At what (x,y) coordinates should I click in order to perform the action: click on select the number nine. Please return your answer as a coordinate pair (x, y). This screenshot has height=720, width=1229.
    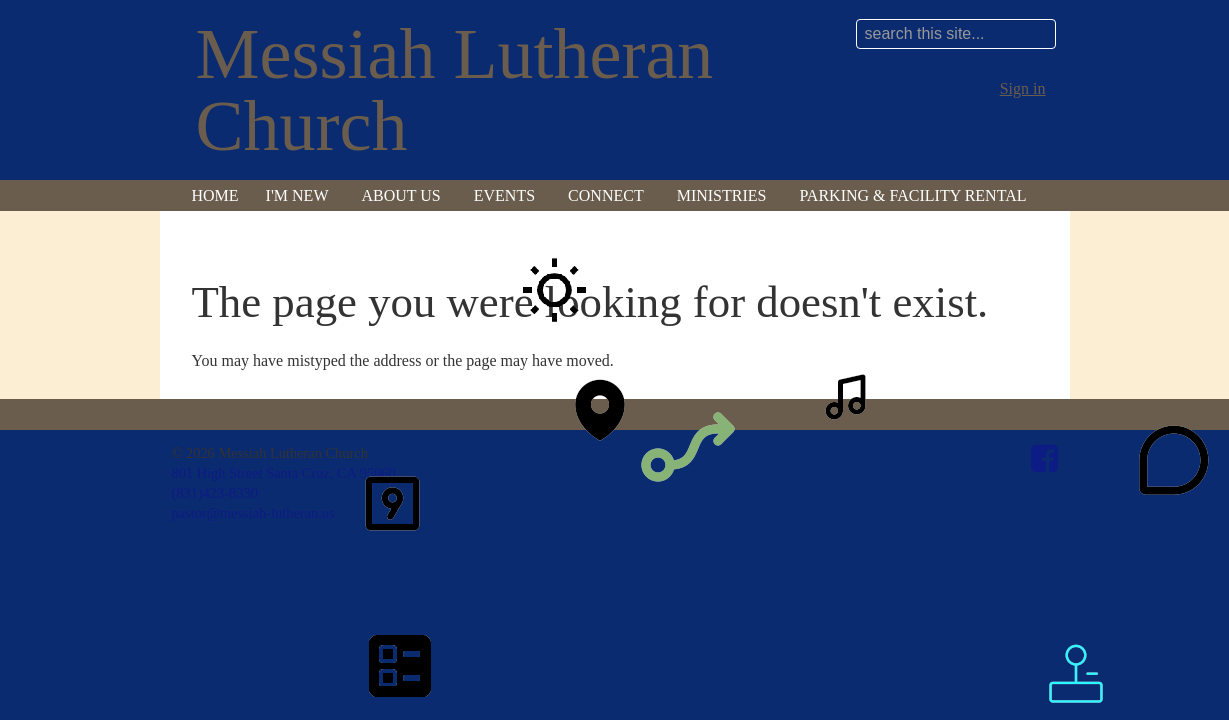
    Looking at the image, I should click on (392, 503).